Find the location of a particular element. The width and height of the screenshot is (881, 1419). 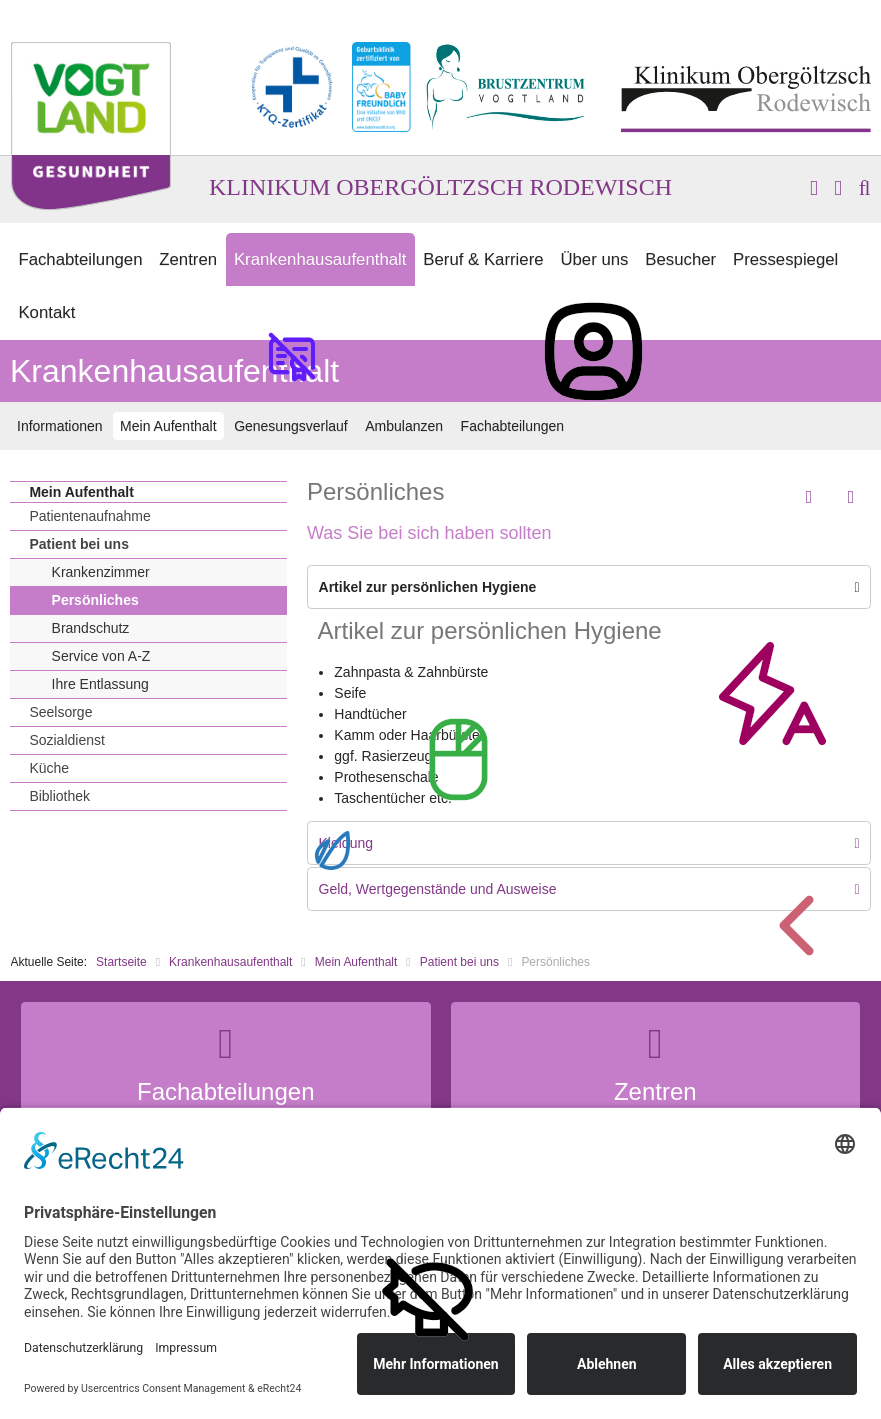

certificate or credential is unavailable is located at coordinates (292, 356).